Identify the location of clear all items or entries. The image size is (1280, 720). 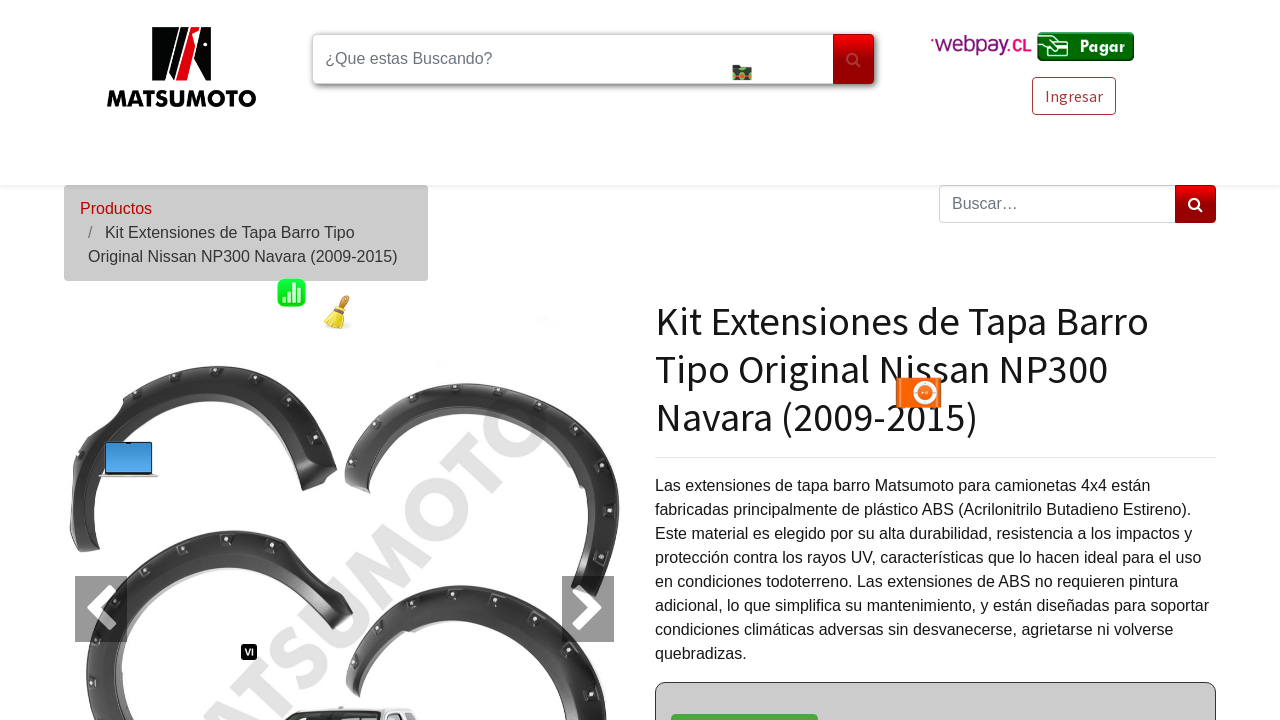
(338, 312).